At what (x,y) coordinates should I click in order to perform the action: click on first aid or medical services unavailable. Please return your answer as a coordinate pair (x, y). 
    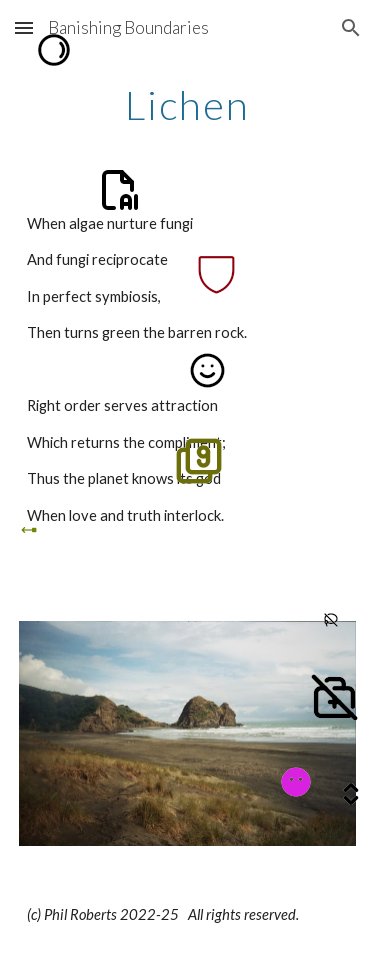
    Looking at the image, I should click on (334, 697).